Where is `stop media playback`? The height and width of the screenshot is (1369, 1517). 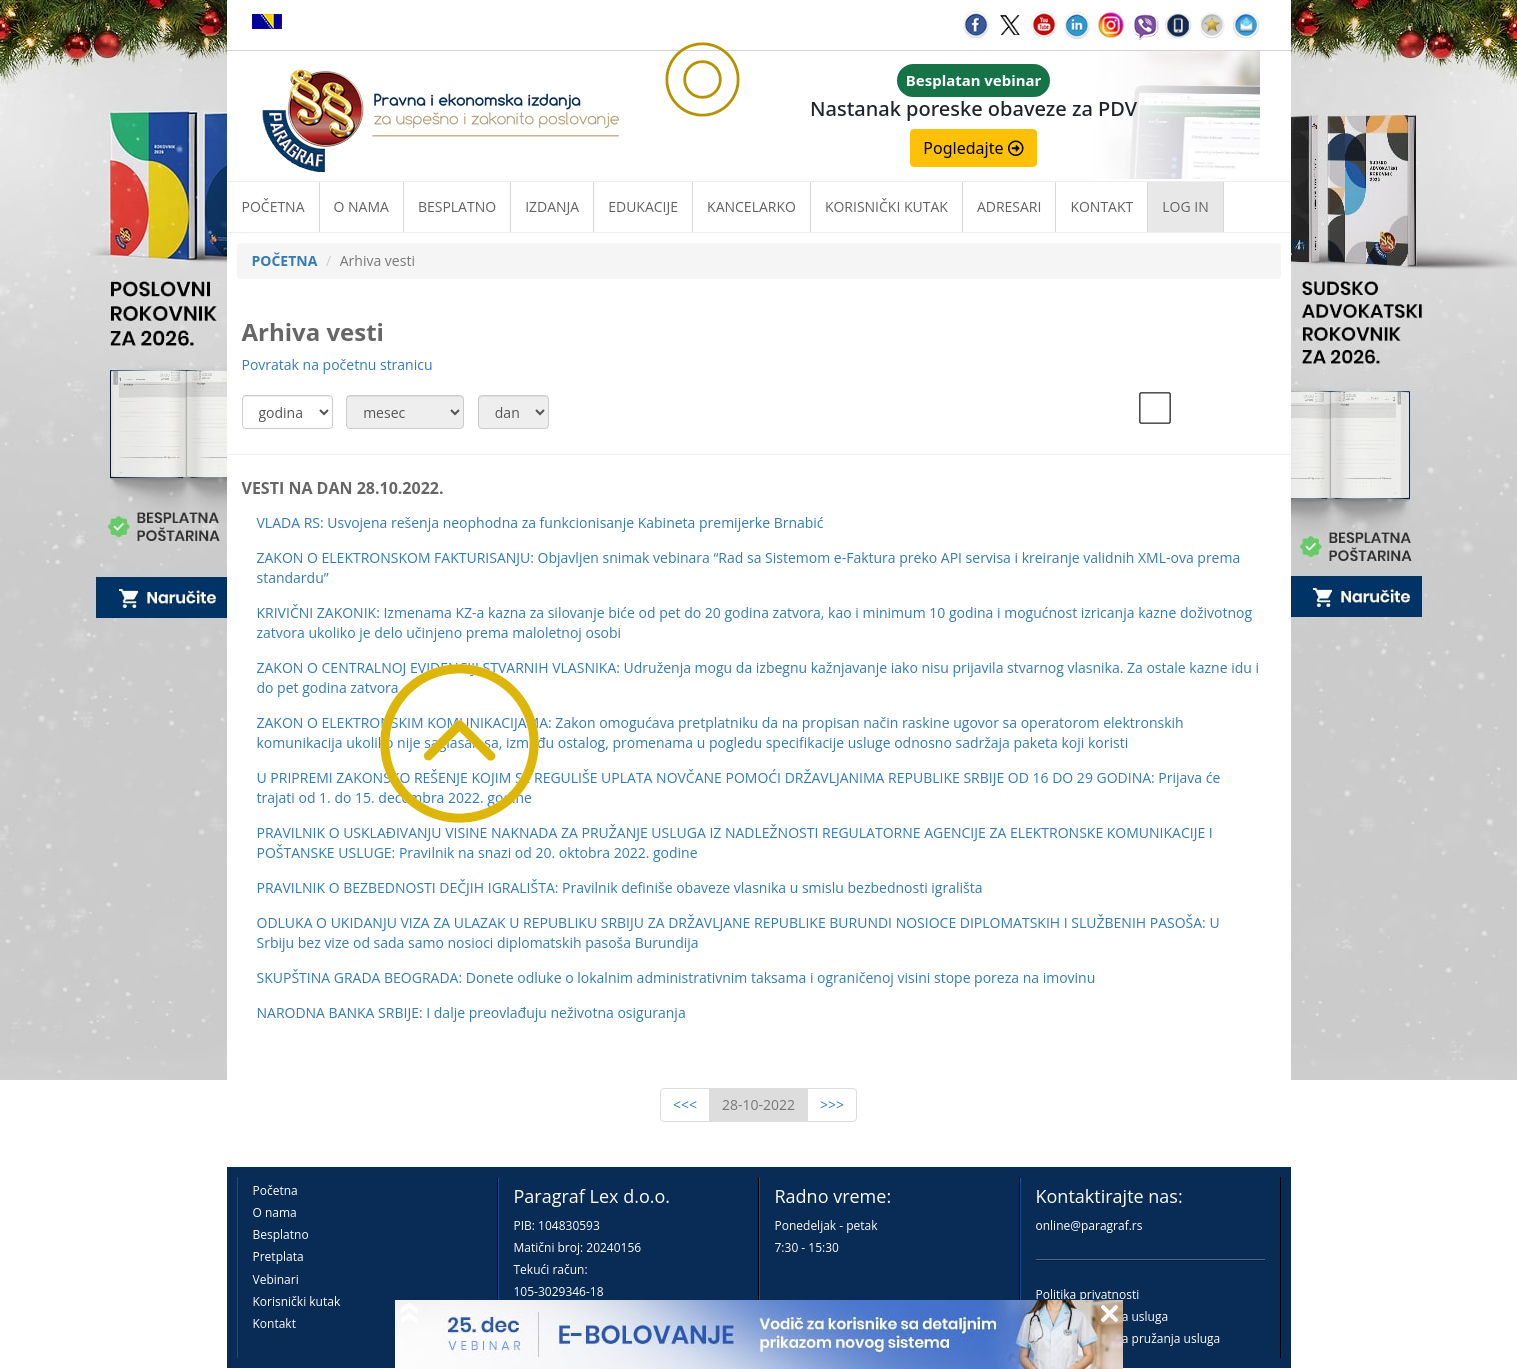 stop media playback is located at coordinates (1155, 408).